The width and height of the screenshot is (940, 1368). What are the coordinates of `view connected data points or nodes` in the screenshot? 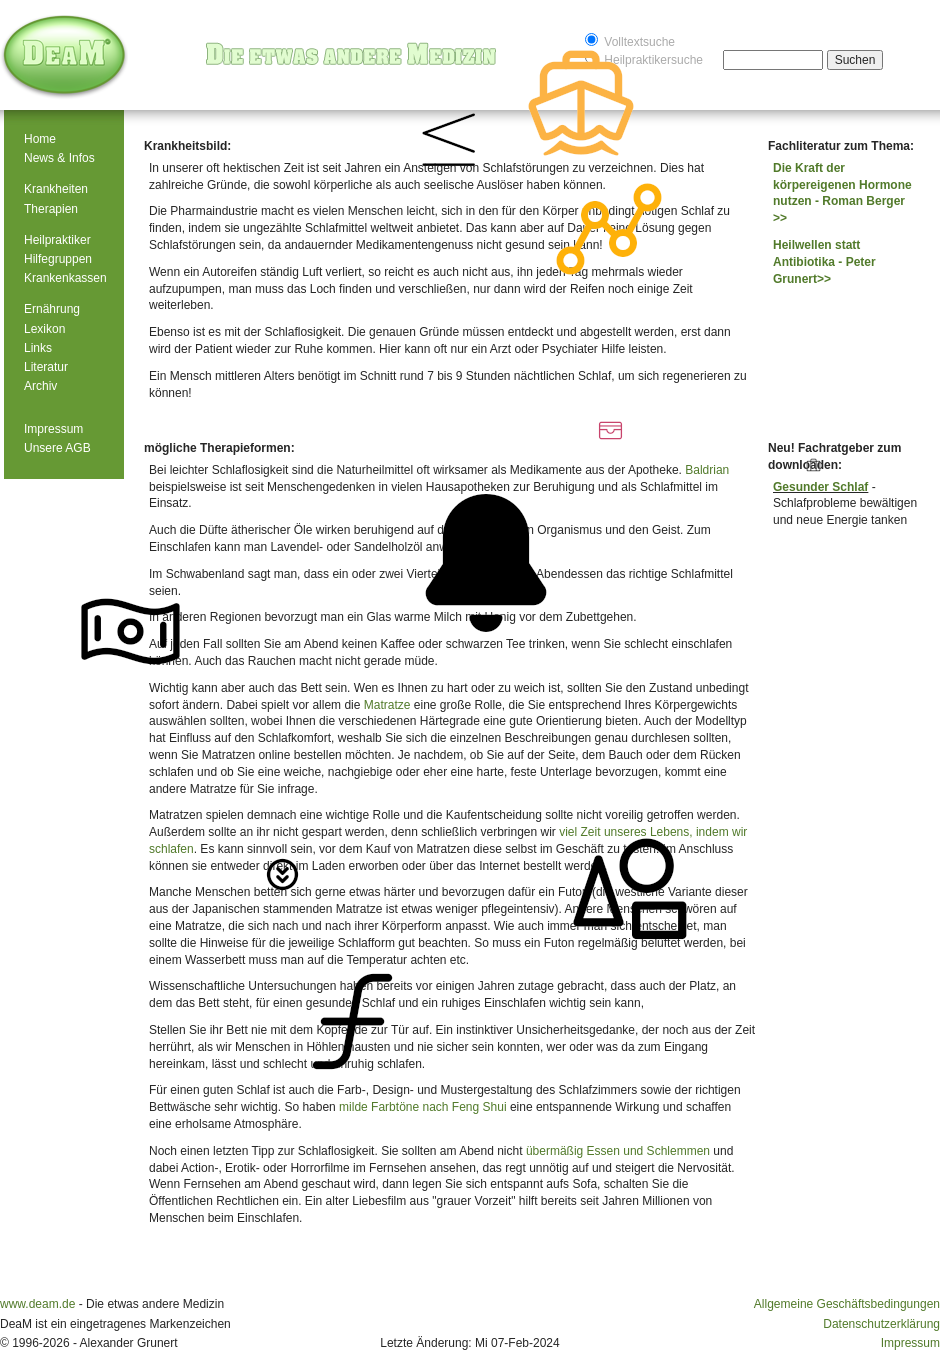 It's located at (609, 229).